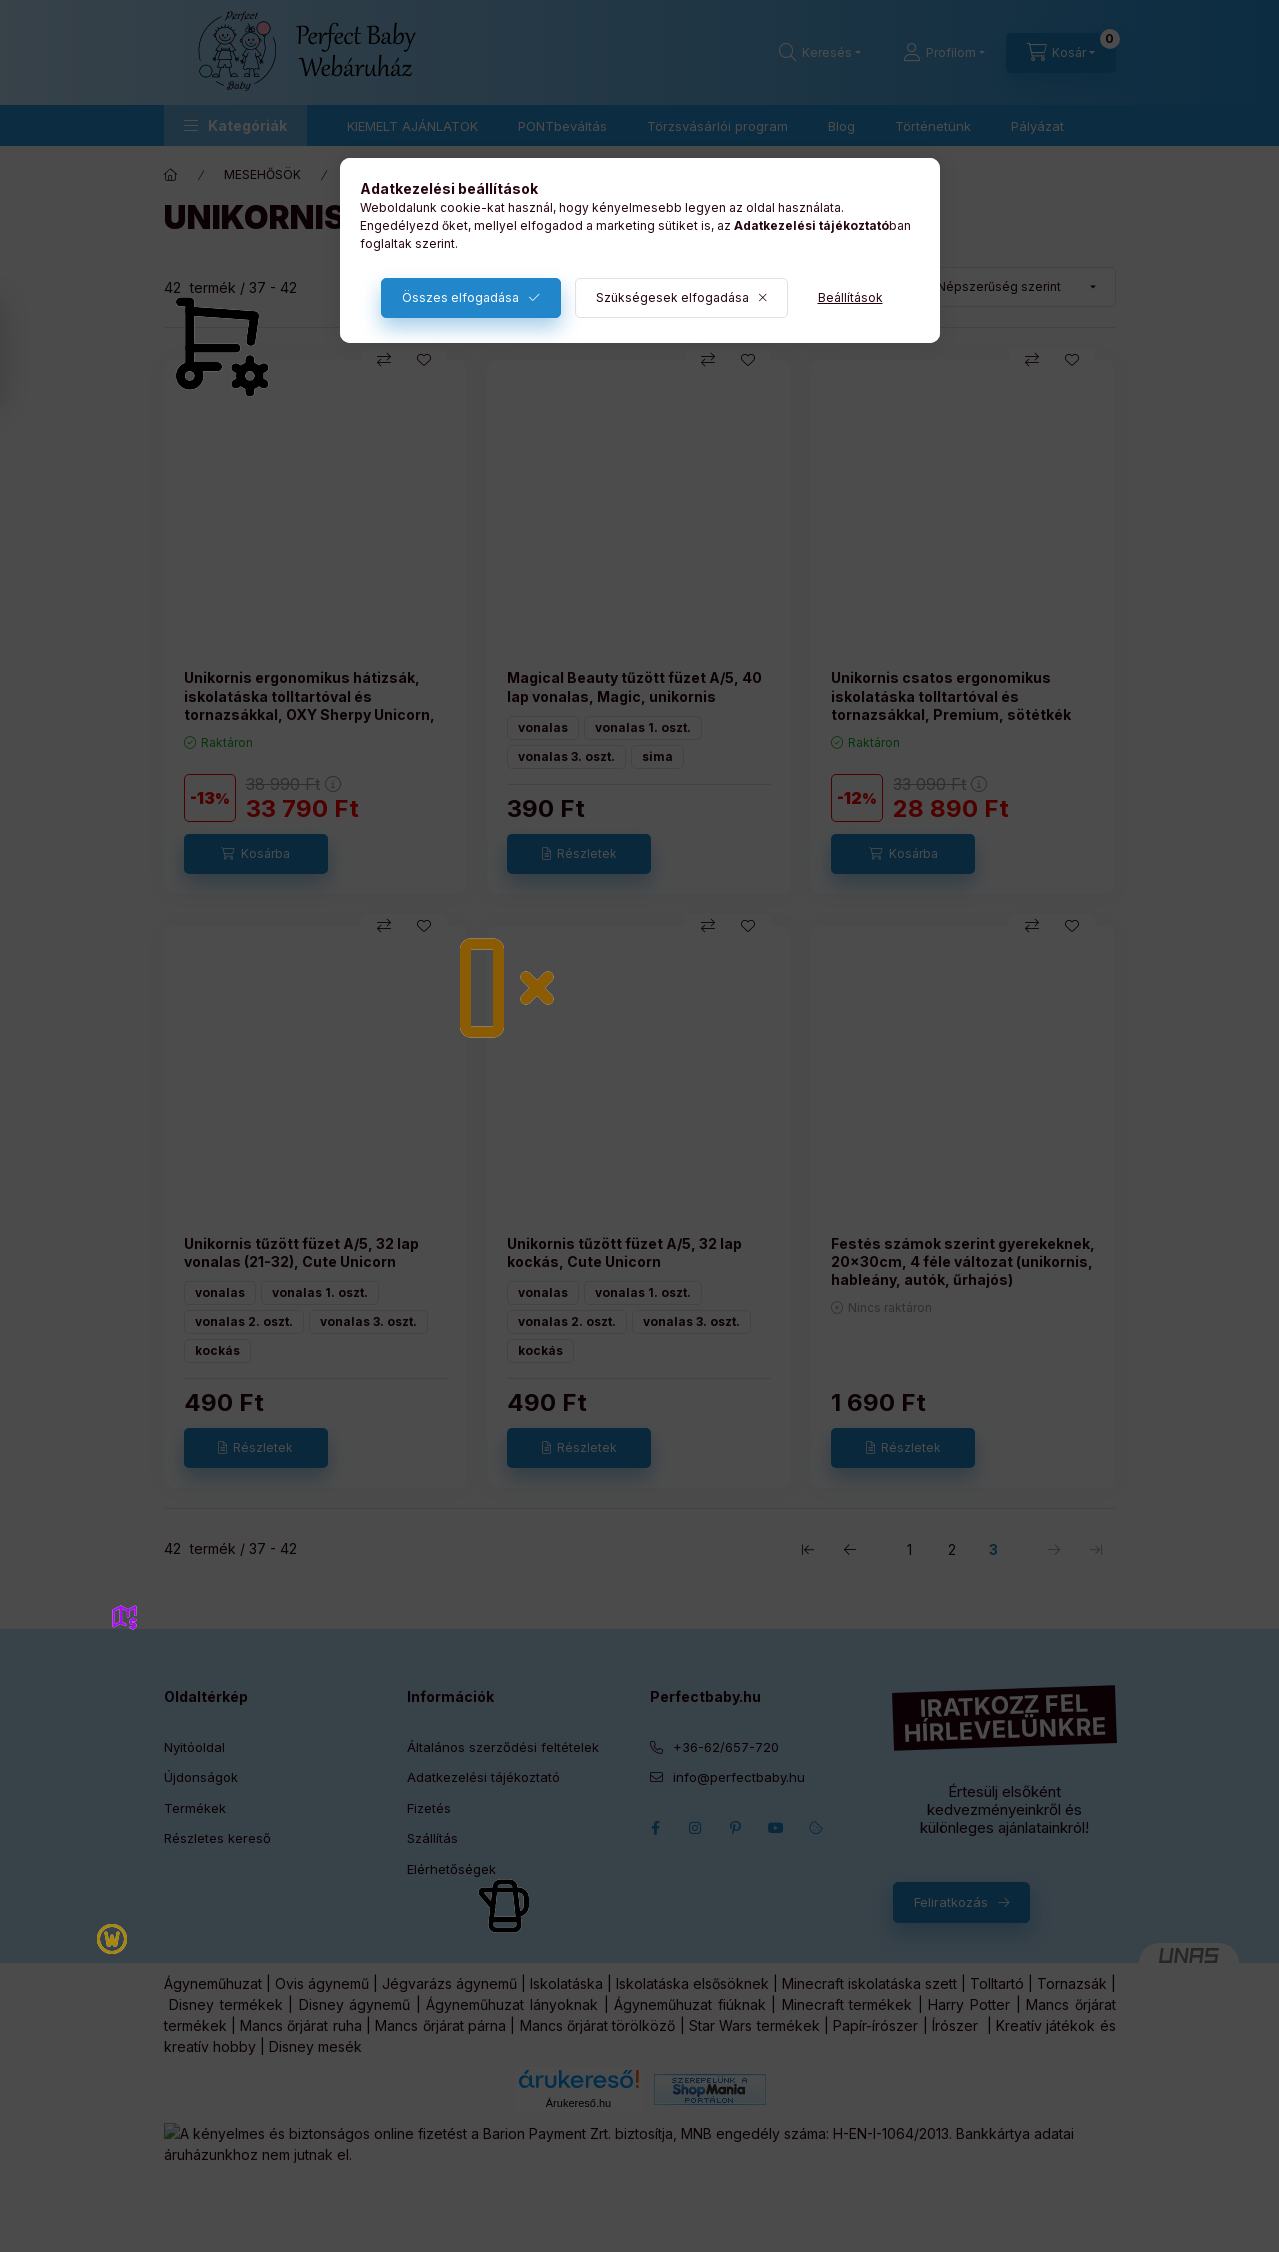  What do you see at coordinates (112, 1939) in the screenshot?
I see `laundry care symbol indicating wash dry setting` at bounding box center [112, 1939].